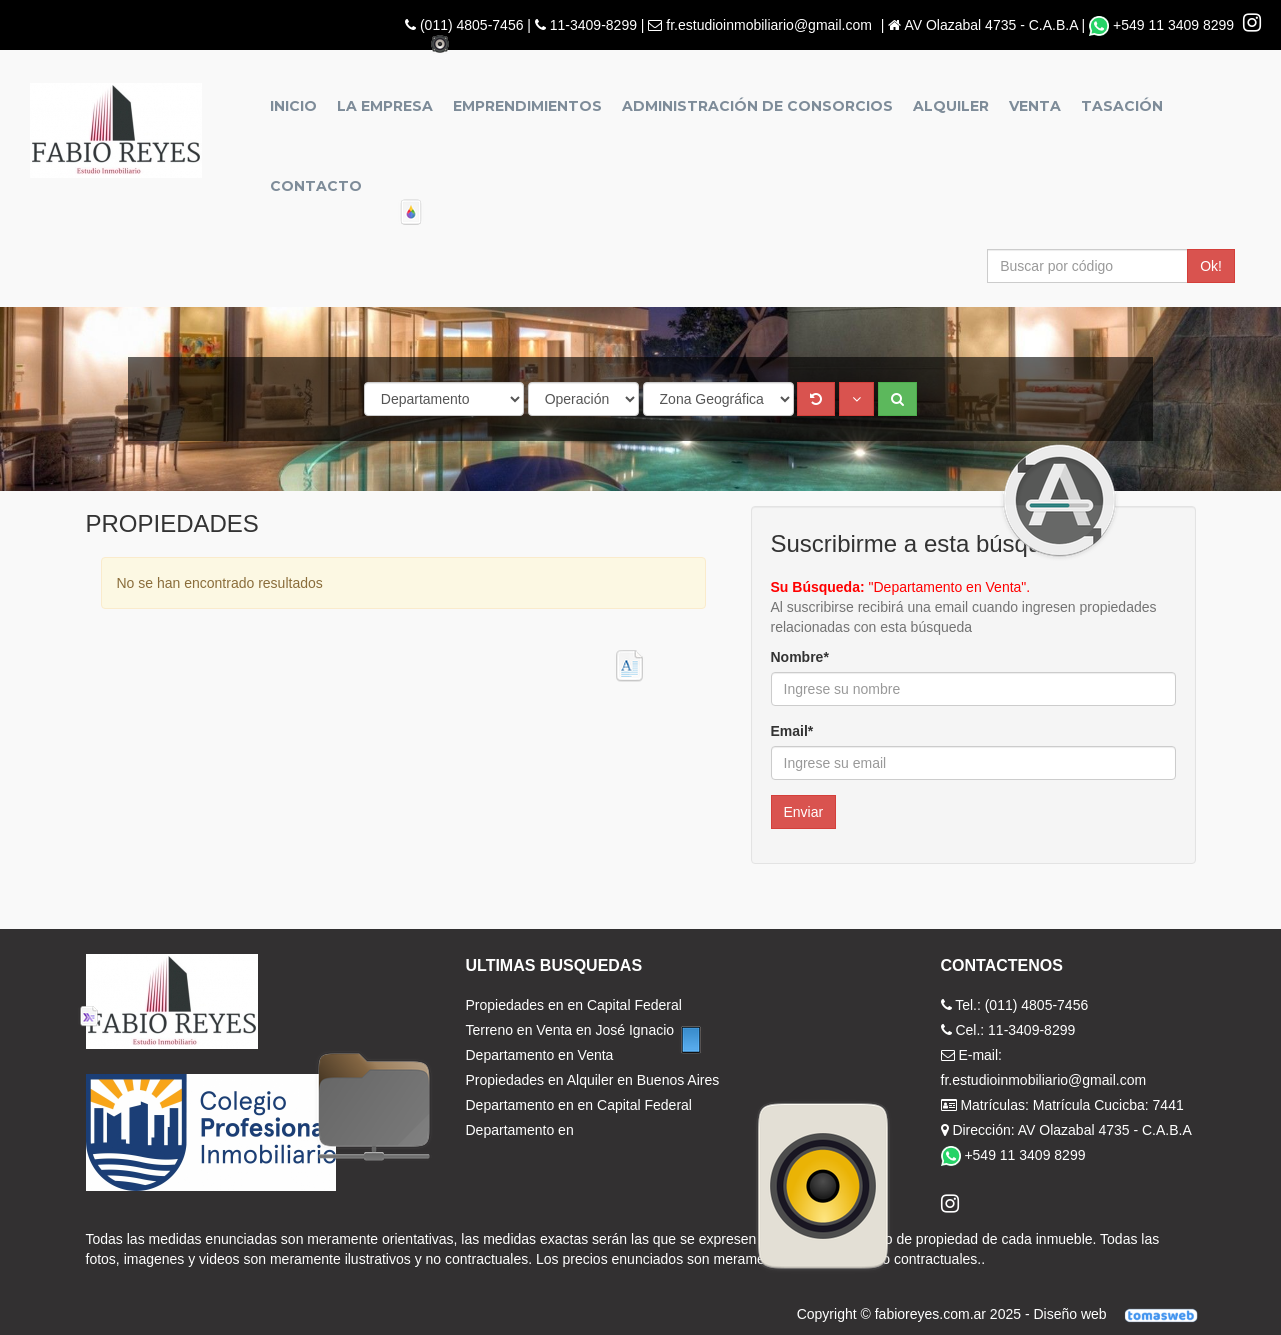 The width and height of the screenshot is (1281, 1335). What do you see at coordinates (440, 44) in the screenshot?
I see `adjust speaker or audio output settings` at bounding box center [440, 44].